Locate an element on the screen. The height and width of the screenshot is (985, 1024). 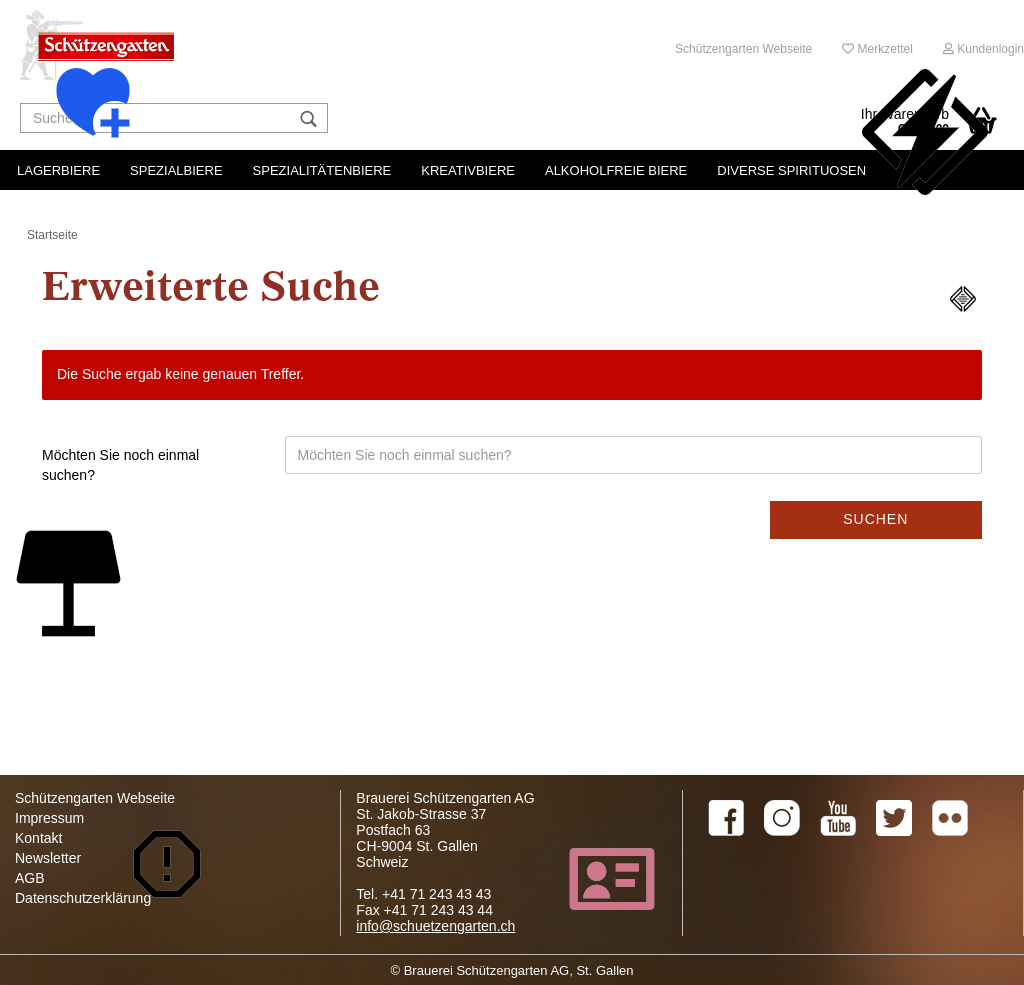
add to favorites is located at coordinates (93, 101).